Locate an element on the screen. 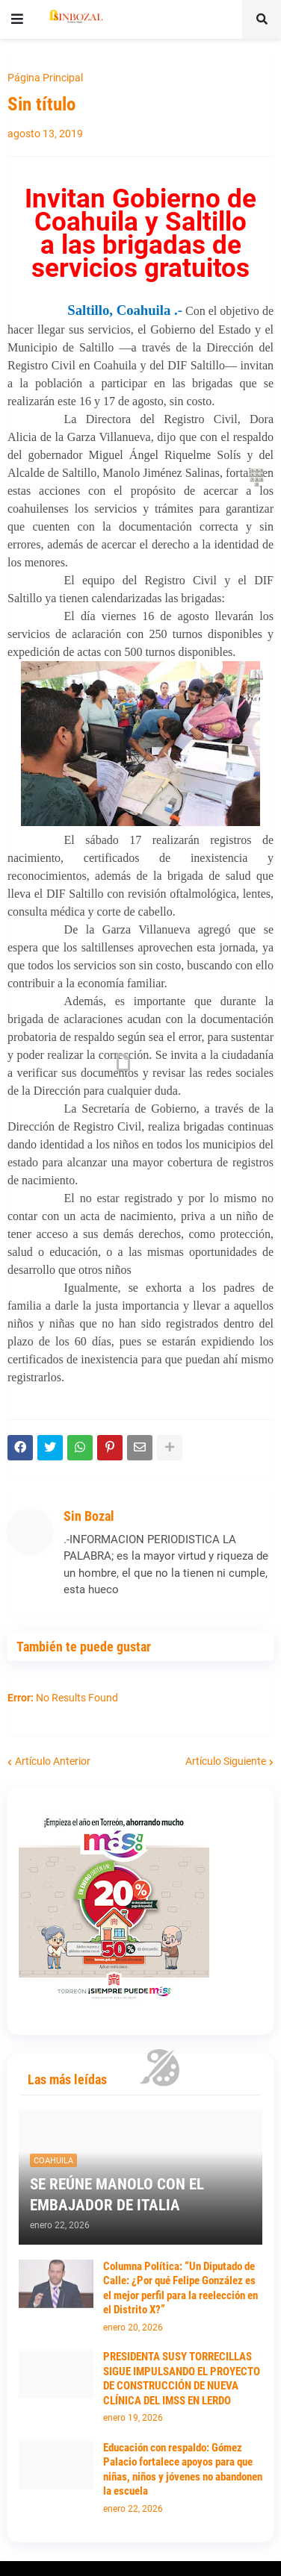  open graphics or drawing applications is located at coordinates (159, 2069).